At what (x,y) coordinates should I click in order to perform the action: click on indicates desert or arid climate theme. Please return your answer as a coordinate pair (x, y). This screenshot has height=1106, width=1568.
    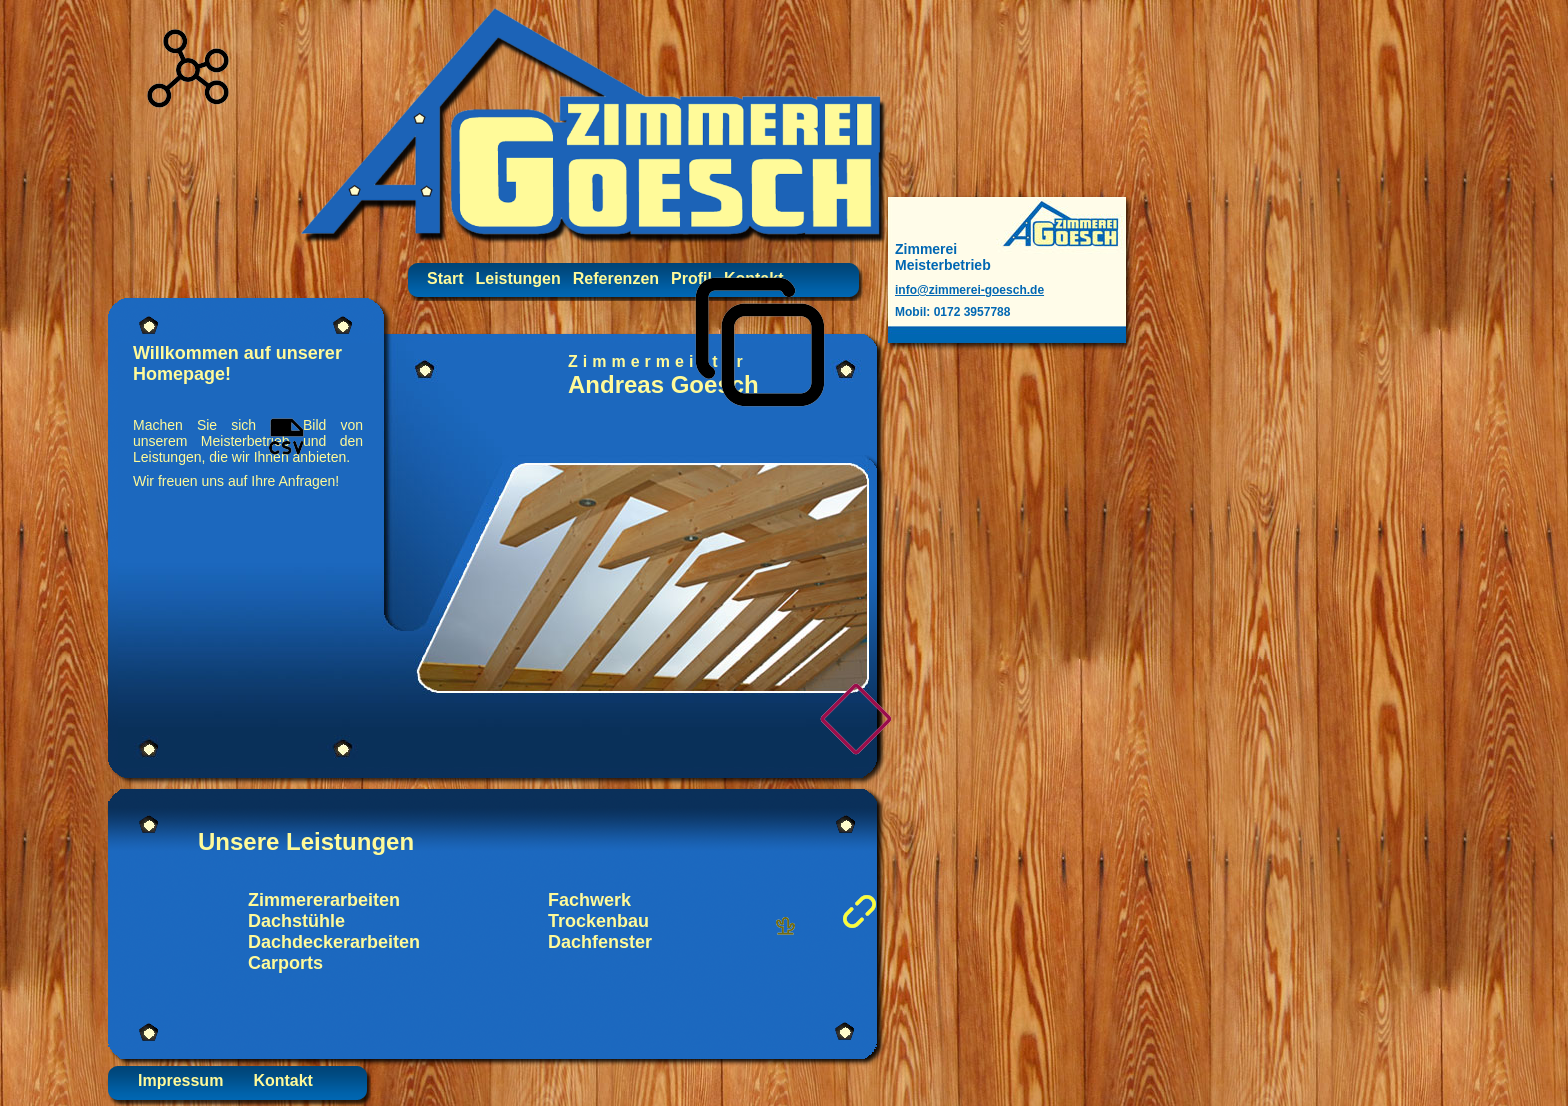
    Looking at the image, I should click on (785, 926).